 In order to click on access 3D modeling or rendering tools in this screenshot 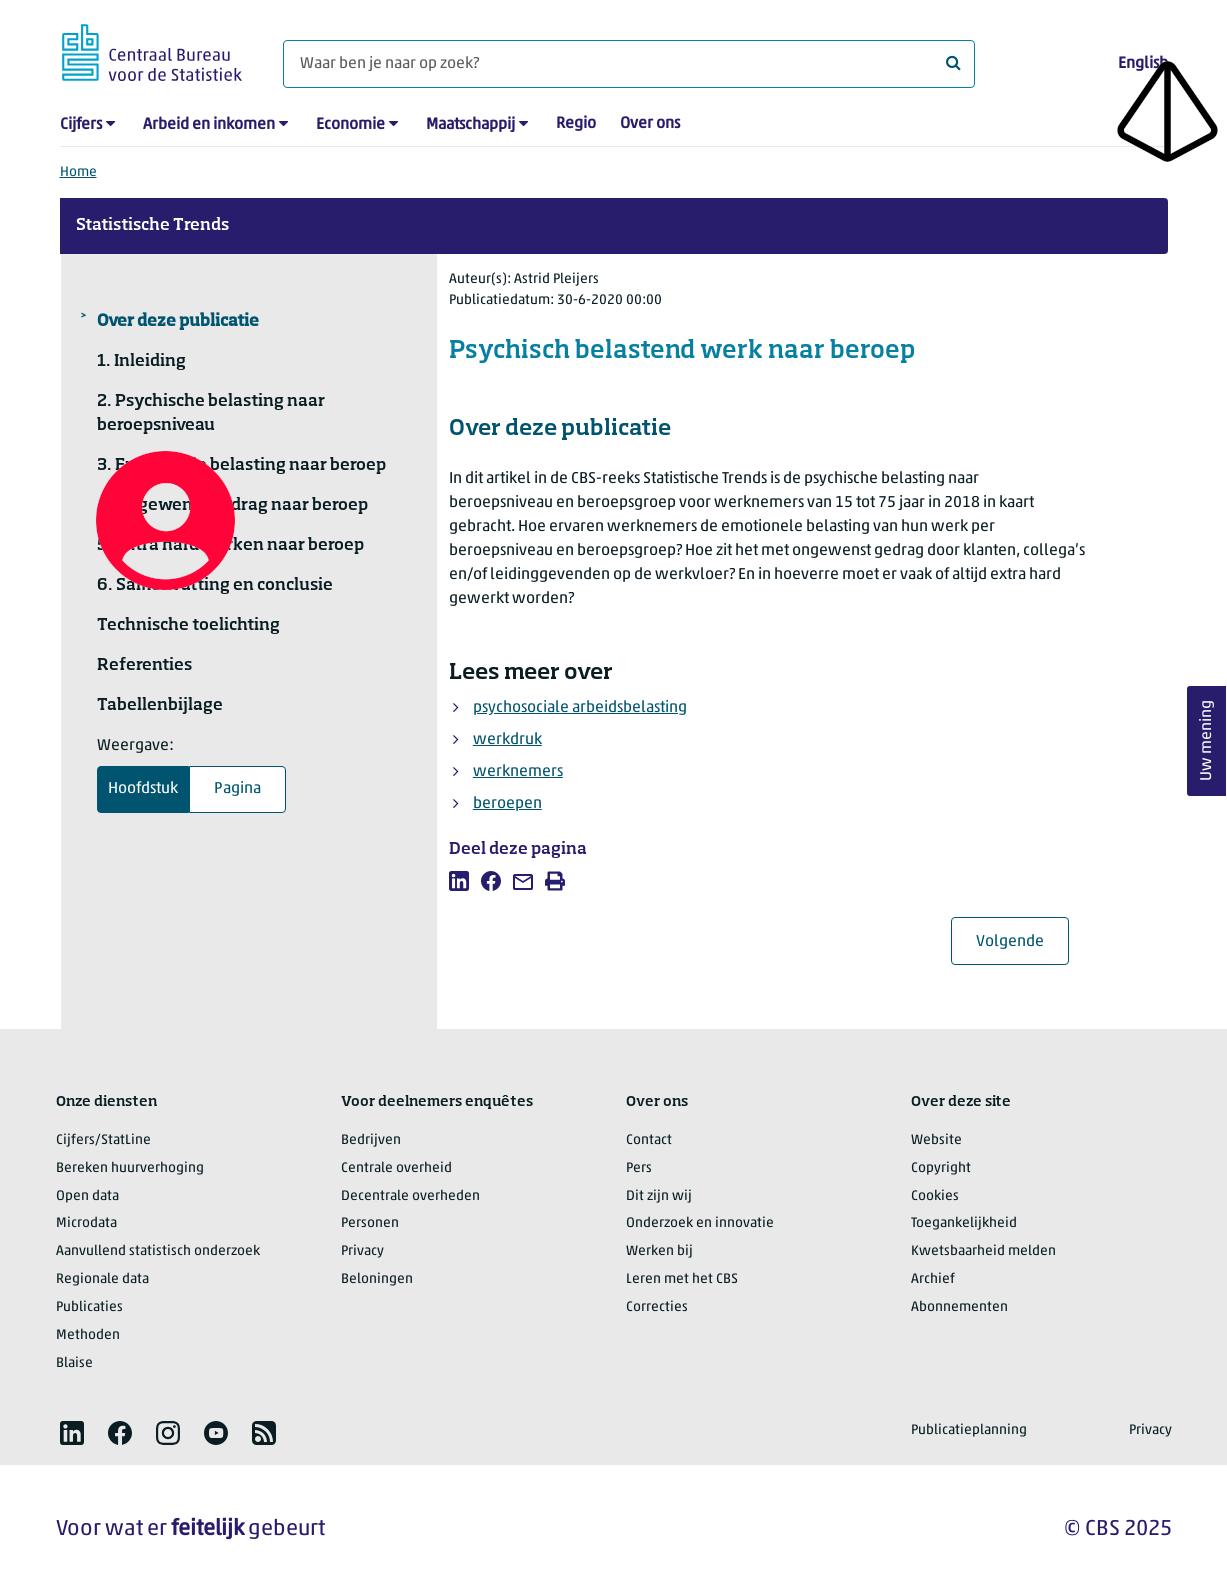, I will do `click(1167, 111)`.